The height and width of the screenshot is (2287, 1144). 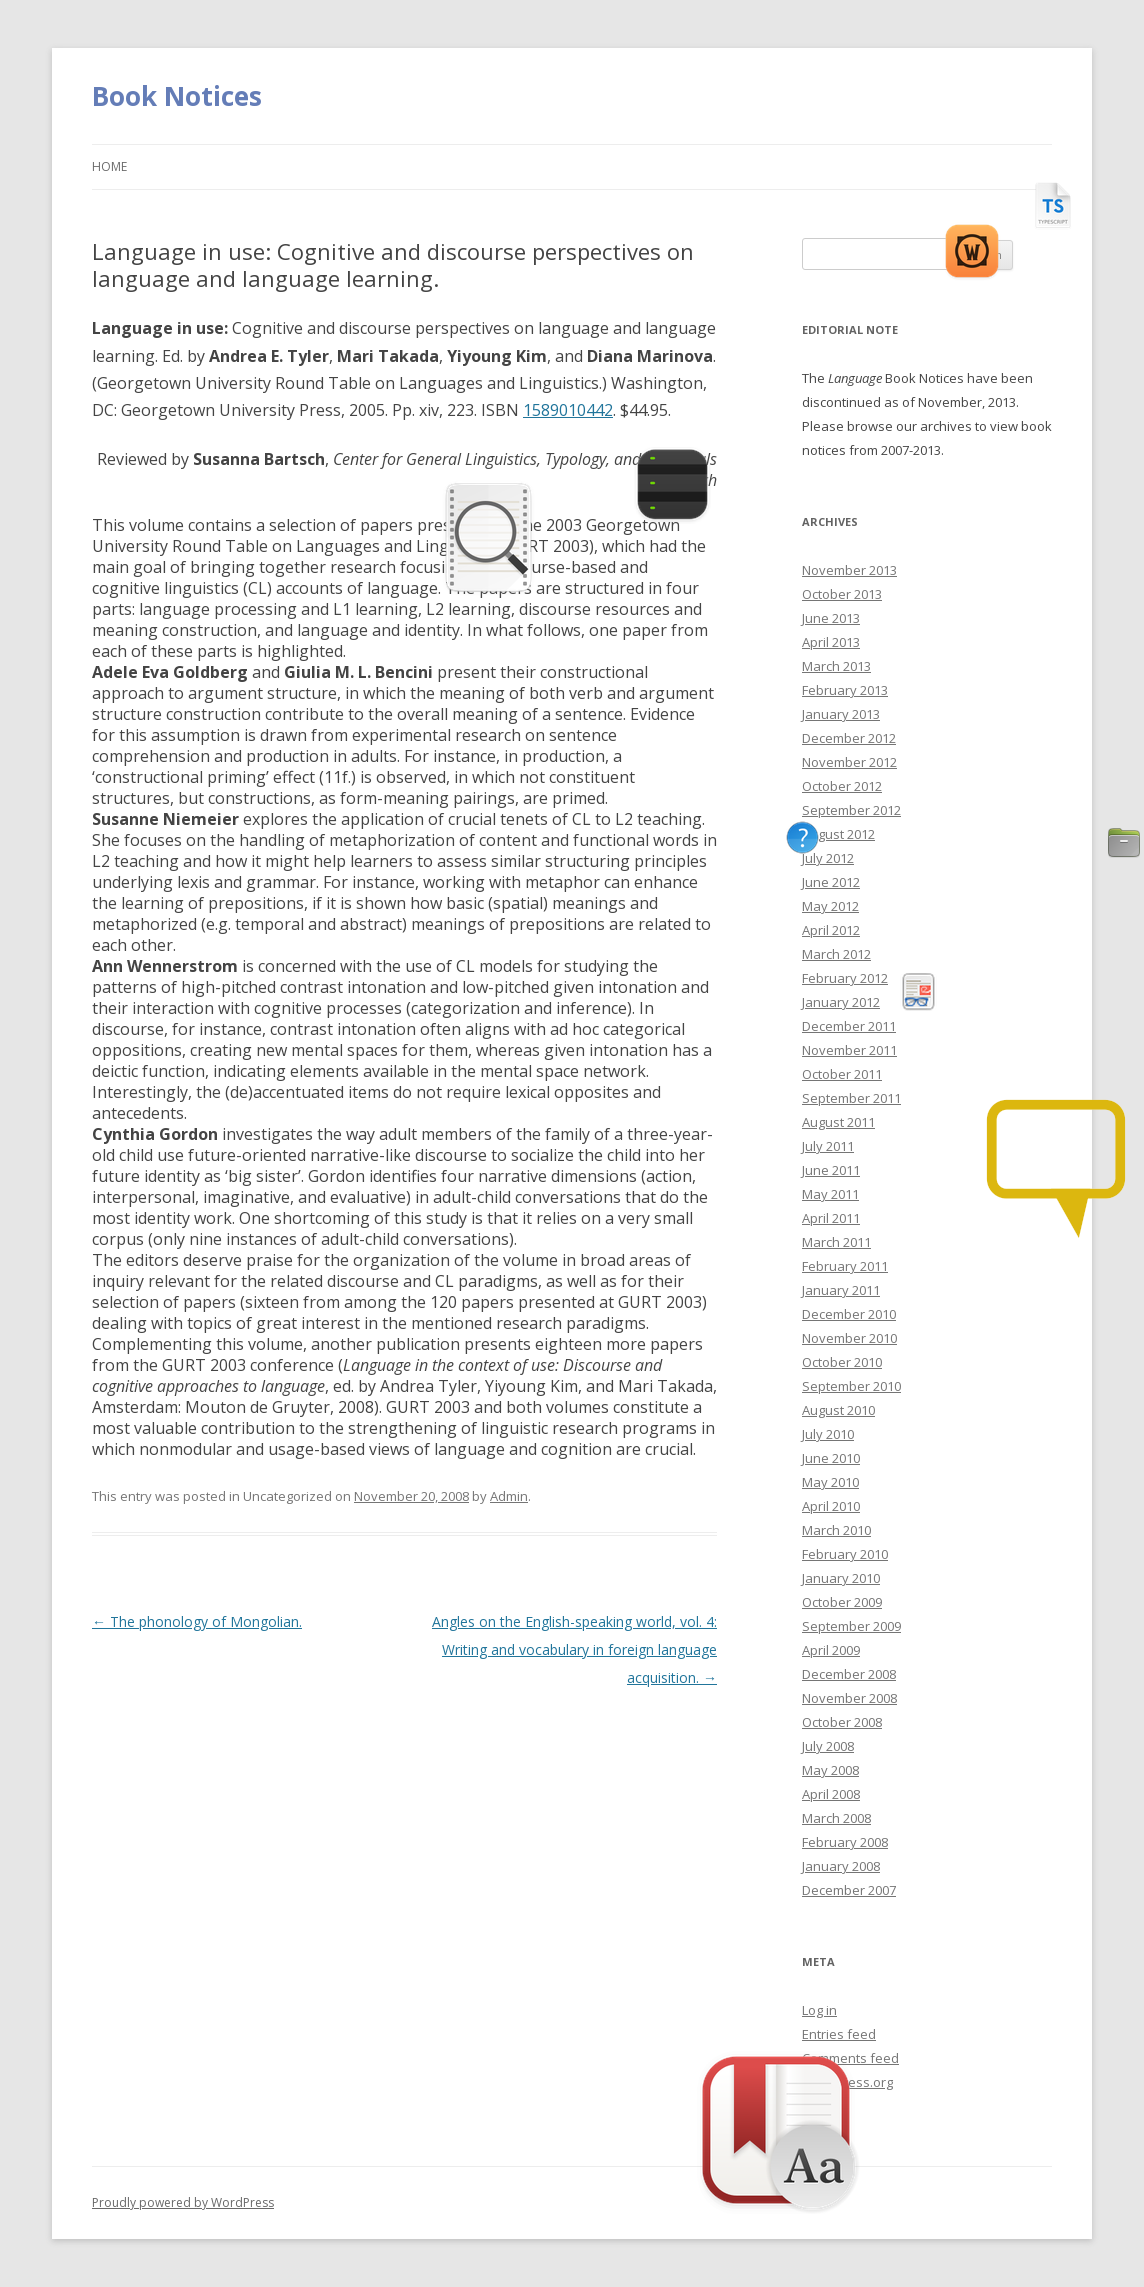 What do you see at coordinates (1053, 206) in the screenshot?
I see `a typescript source code file` at bounding box center [1053, 206].